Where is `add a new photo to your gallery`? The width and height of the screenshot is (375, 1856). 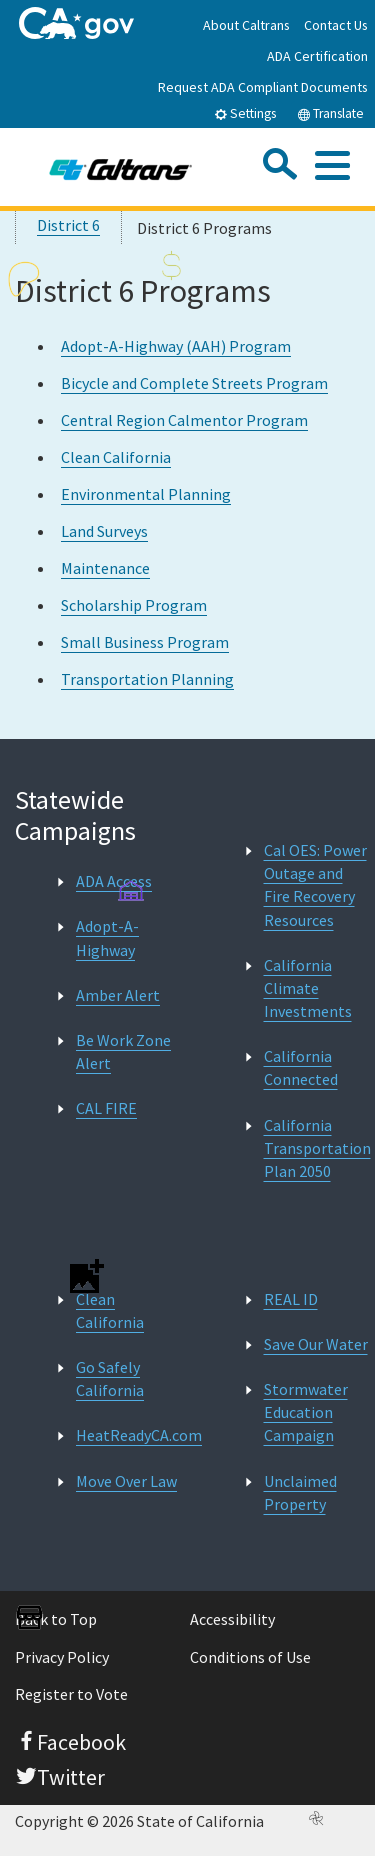
add a new photo to your gallery is located at coordinates (86, 1277).